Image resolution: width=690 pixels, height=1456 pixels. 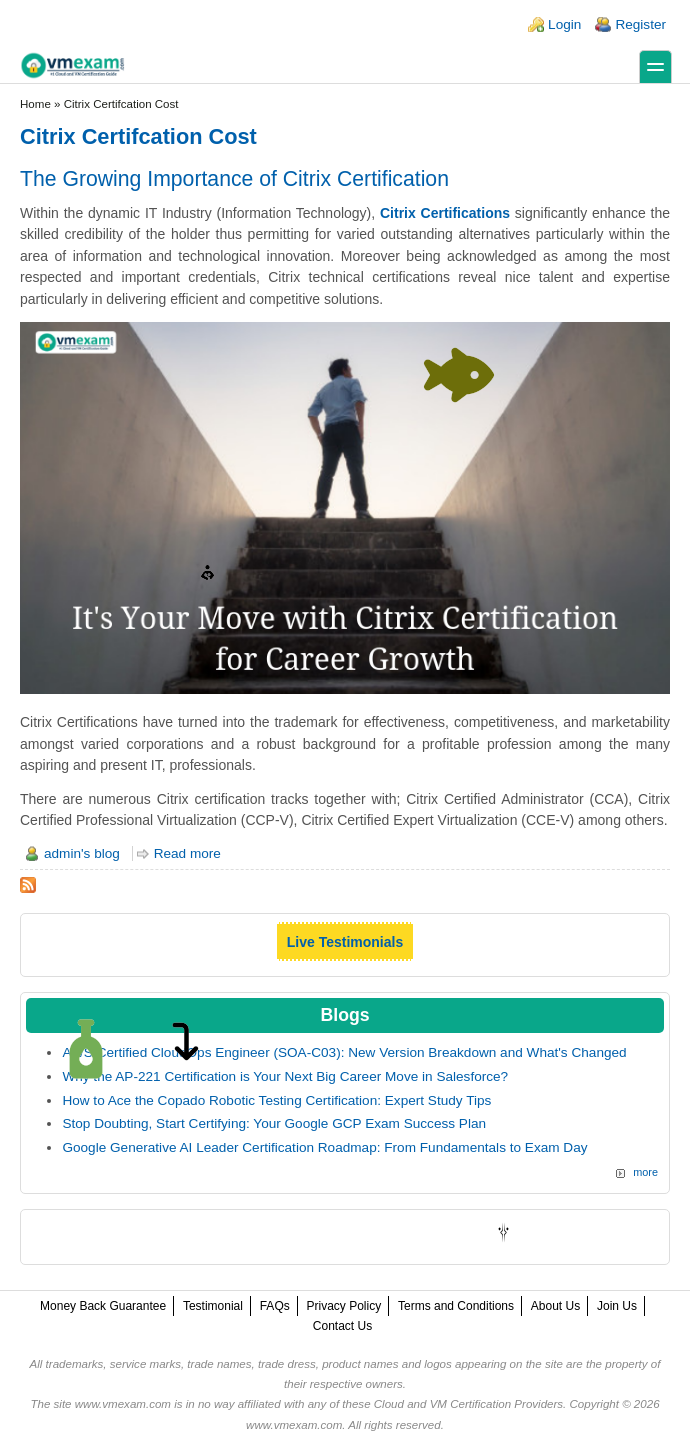 What do you see at coordinates (207, 572) in the screenshot?
I see `indicates a breastfeeding or nursing room` at bounding box center [207, 572].